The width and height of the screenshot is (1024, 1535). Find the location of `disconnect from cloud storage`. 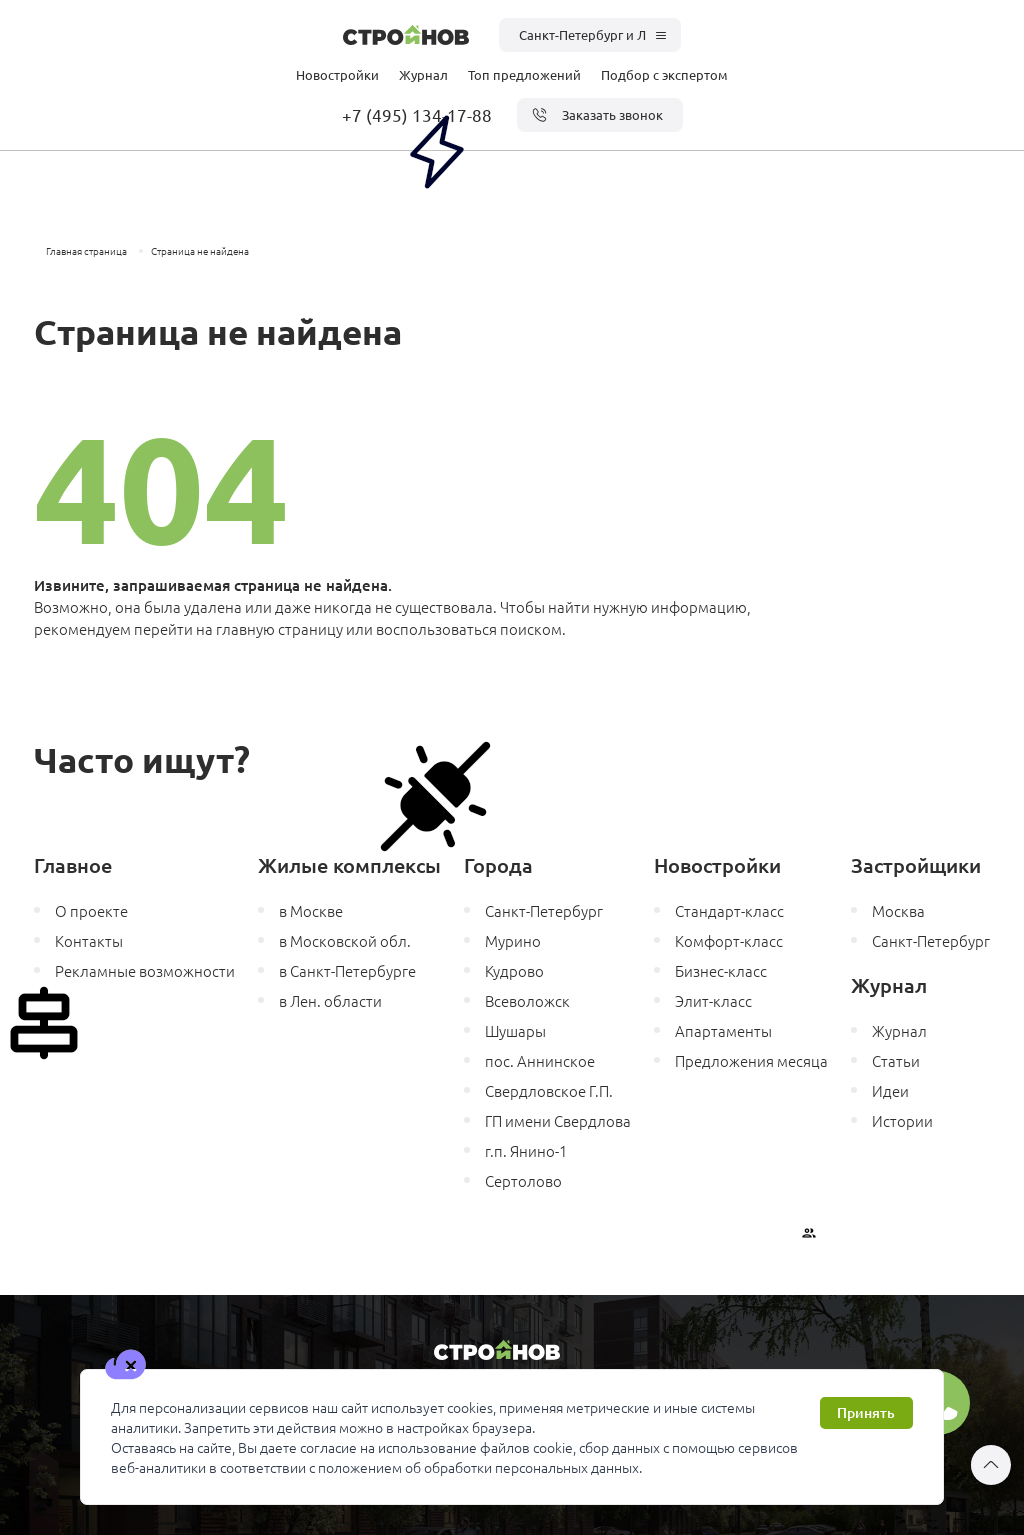

disconnect from cloud storage is located at coordinates (125, 1364).